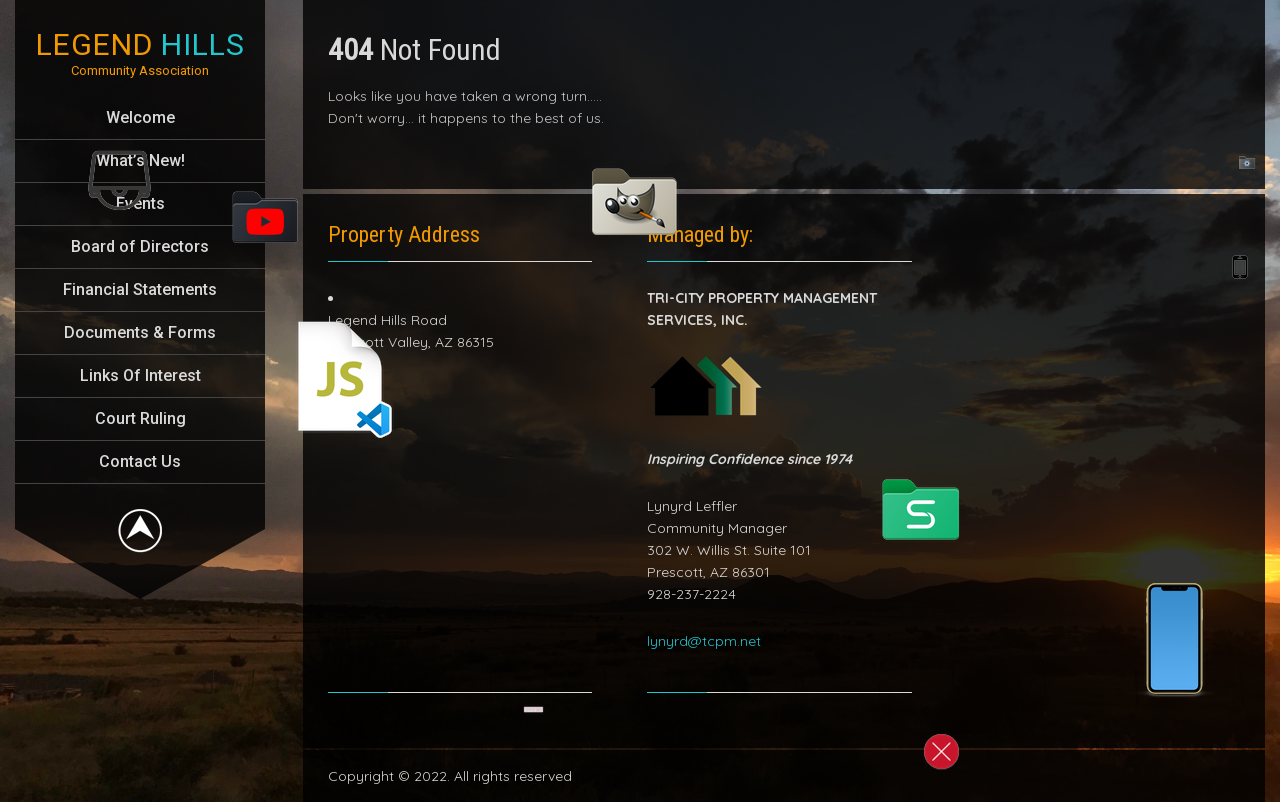 The image size is (1280, 802). What do you see at coordinates (119, 178) in the screenshot?
I see `access optical disc drive` at bounding box center [119, 178].